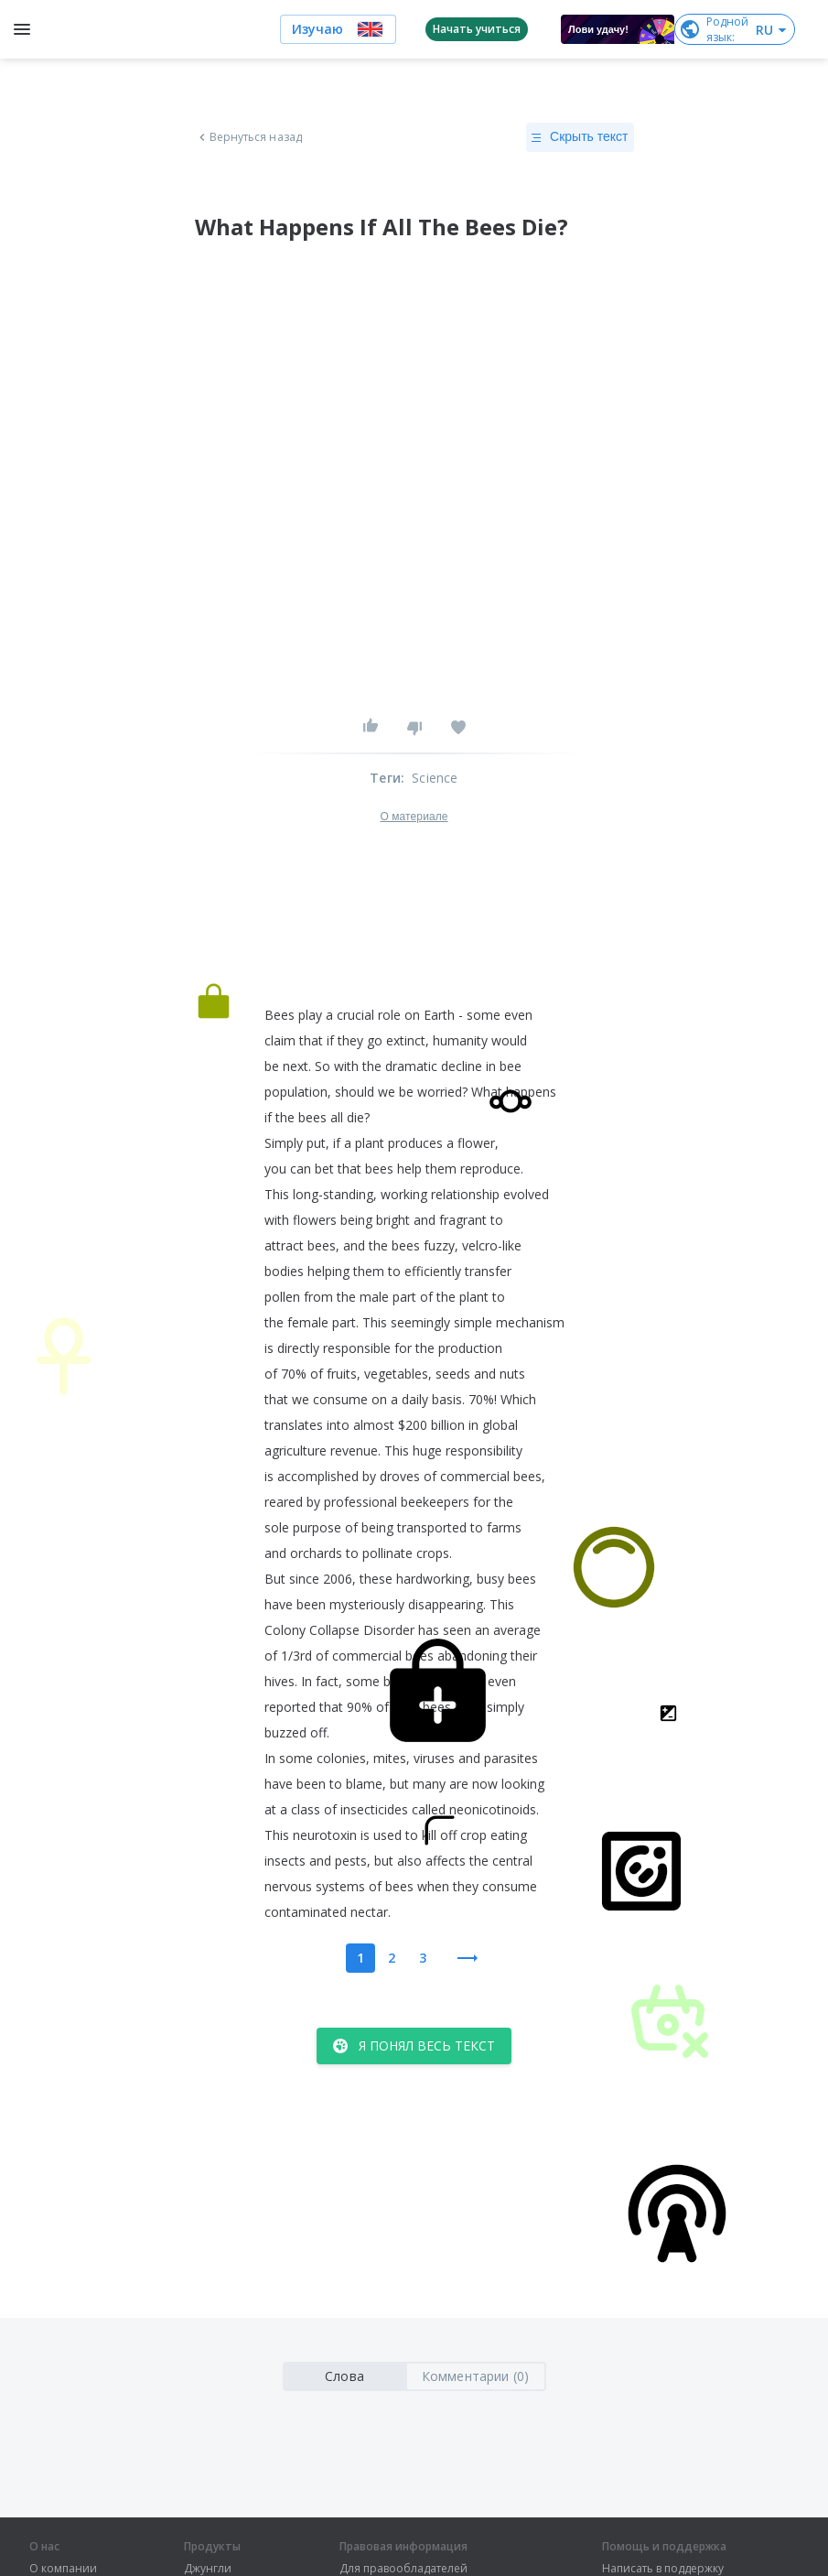  Describe the element at coordinates (614, 1567) in the screenshot. I see `apply inner shadow effect to top edge` at that location.